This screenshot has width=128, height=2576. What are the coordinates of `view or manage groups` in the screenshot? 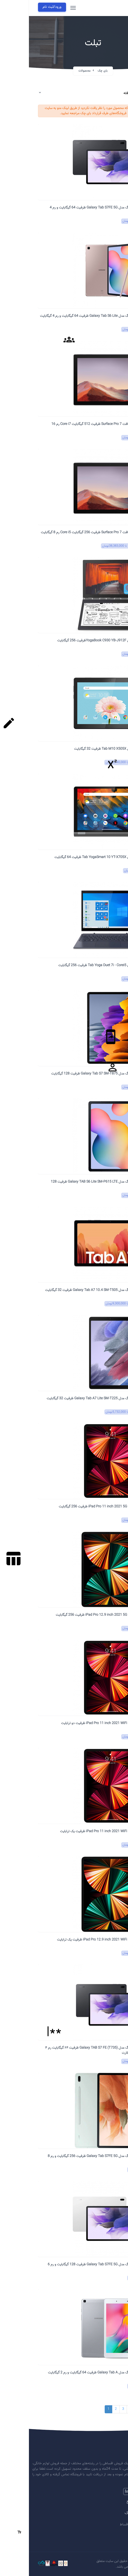 It's located at (69, 340).